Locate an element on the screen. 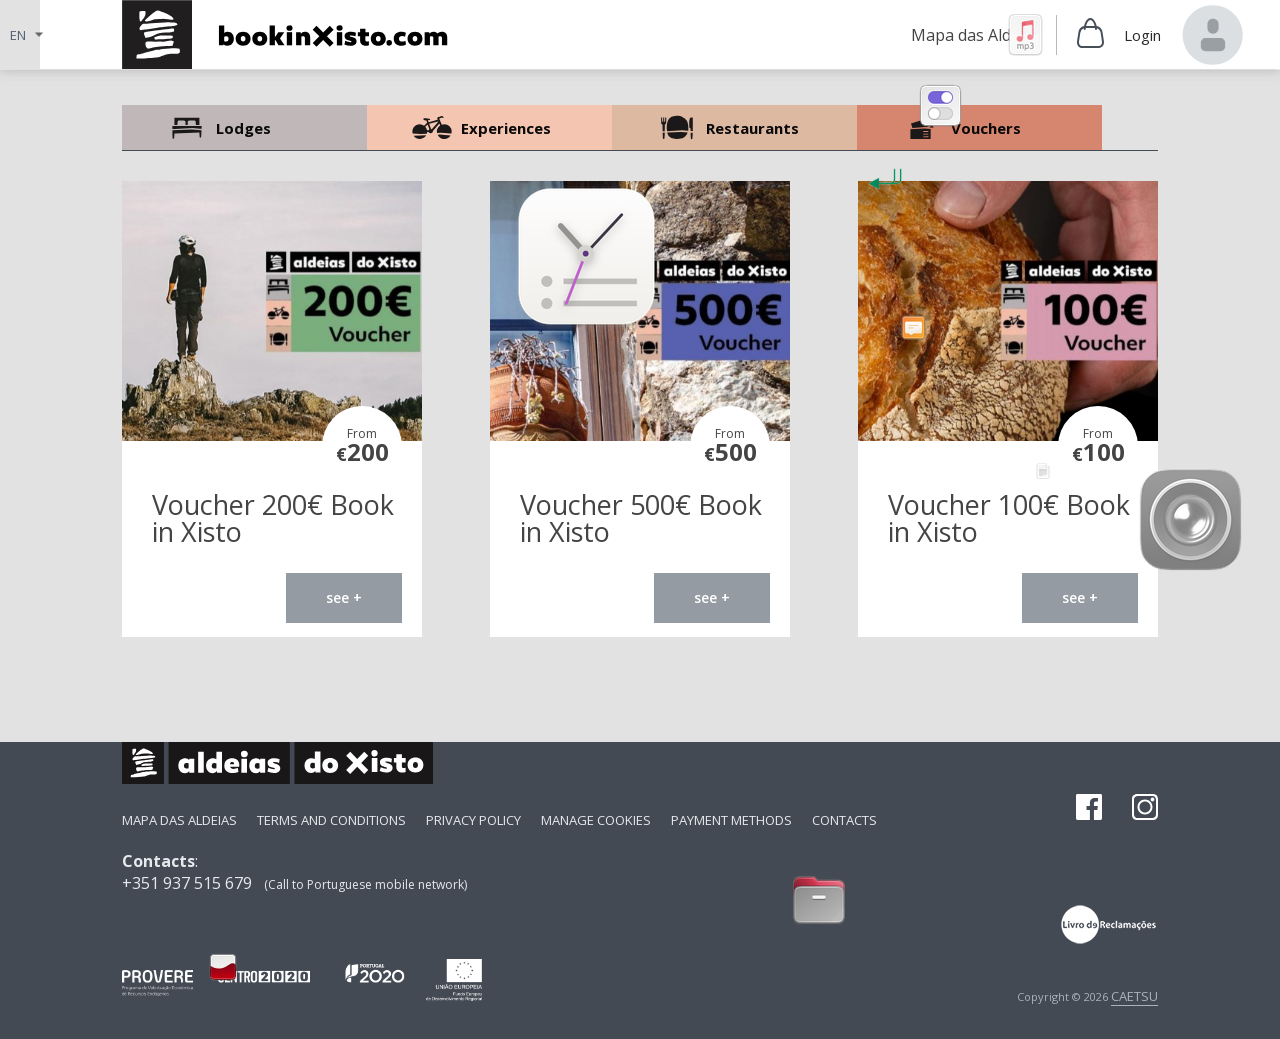 The image size is (1280, 1039). open messaging app is located at coordinates (913, 327).